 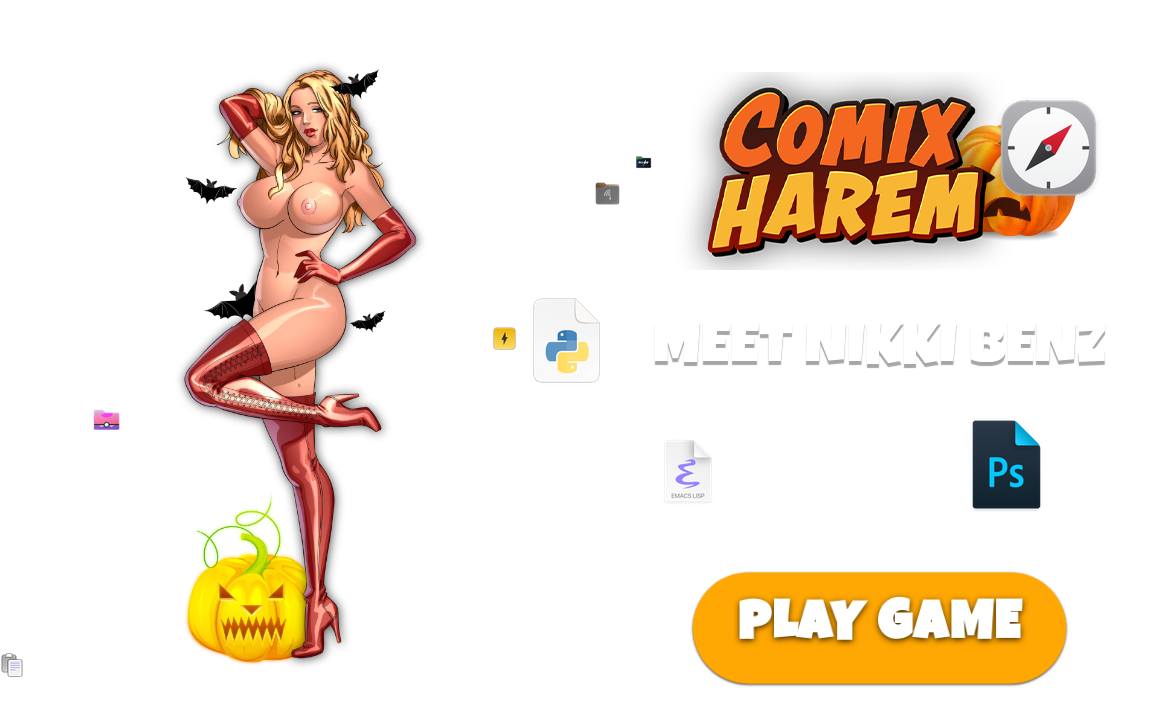 I want to click on open insync cloud sync folder, so click(x=607, y=193).